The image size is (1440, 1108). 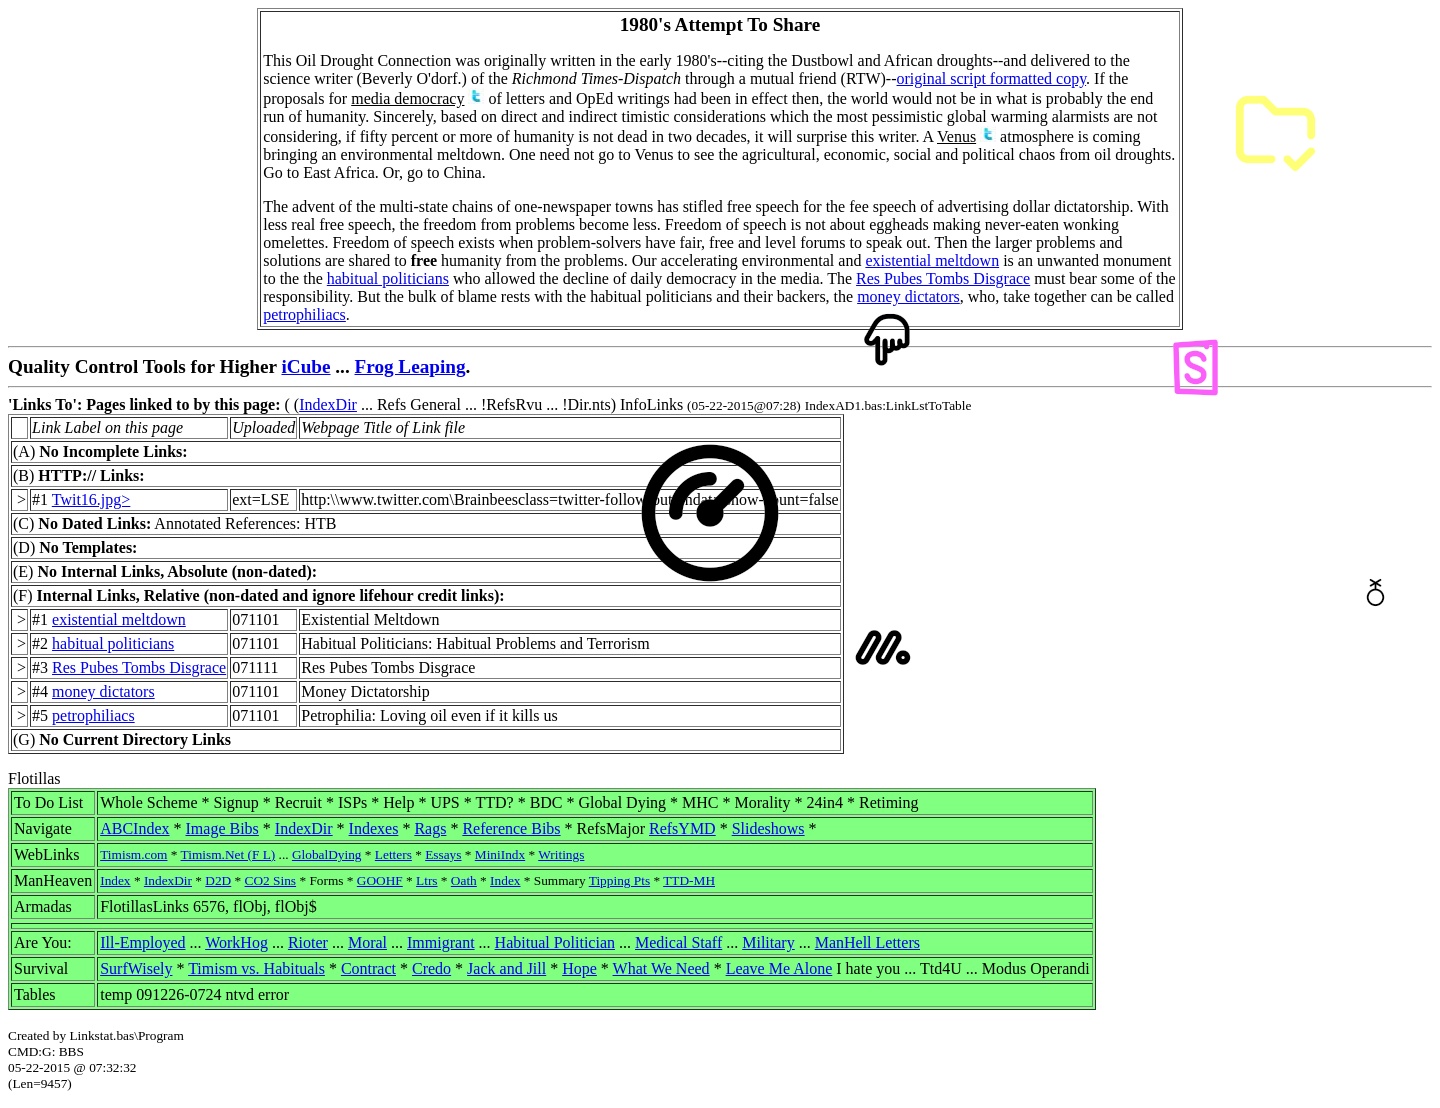 I want to click on folder successfully verified or validated, so click(x=1275, y=131).